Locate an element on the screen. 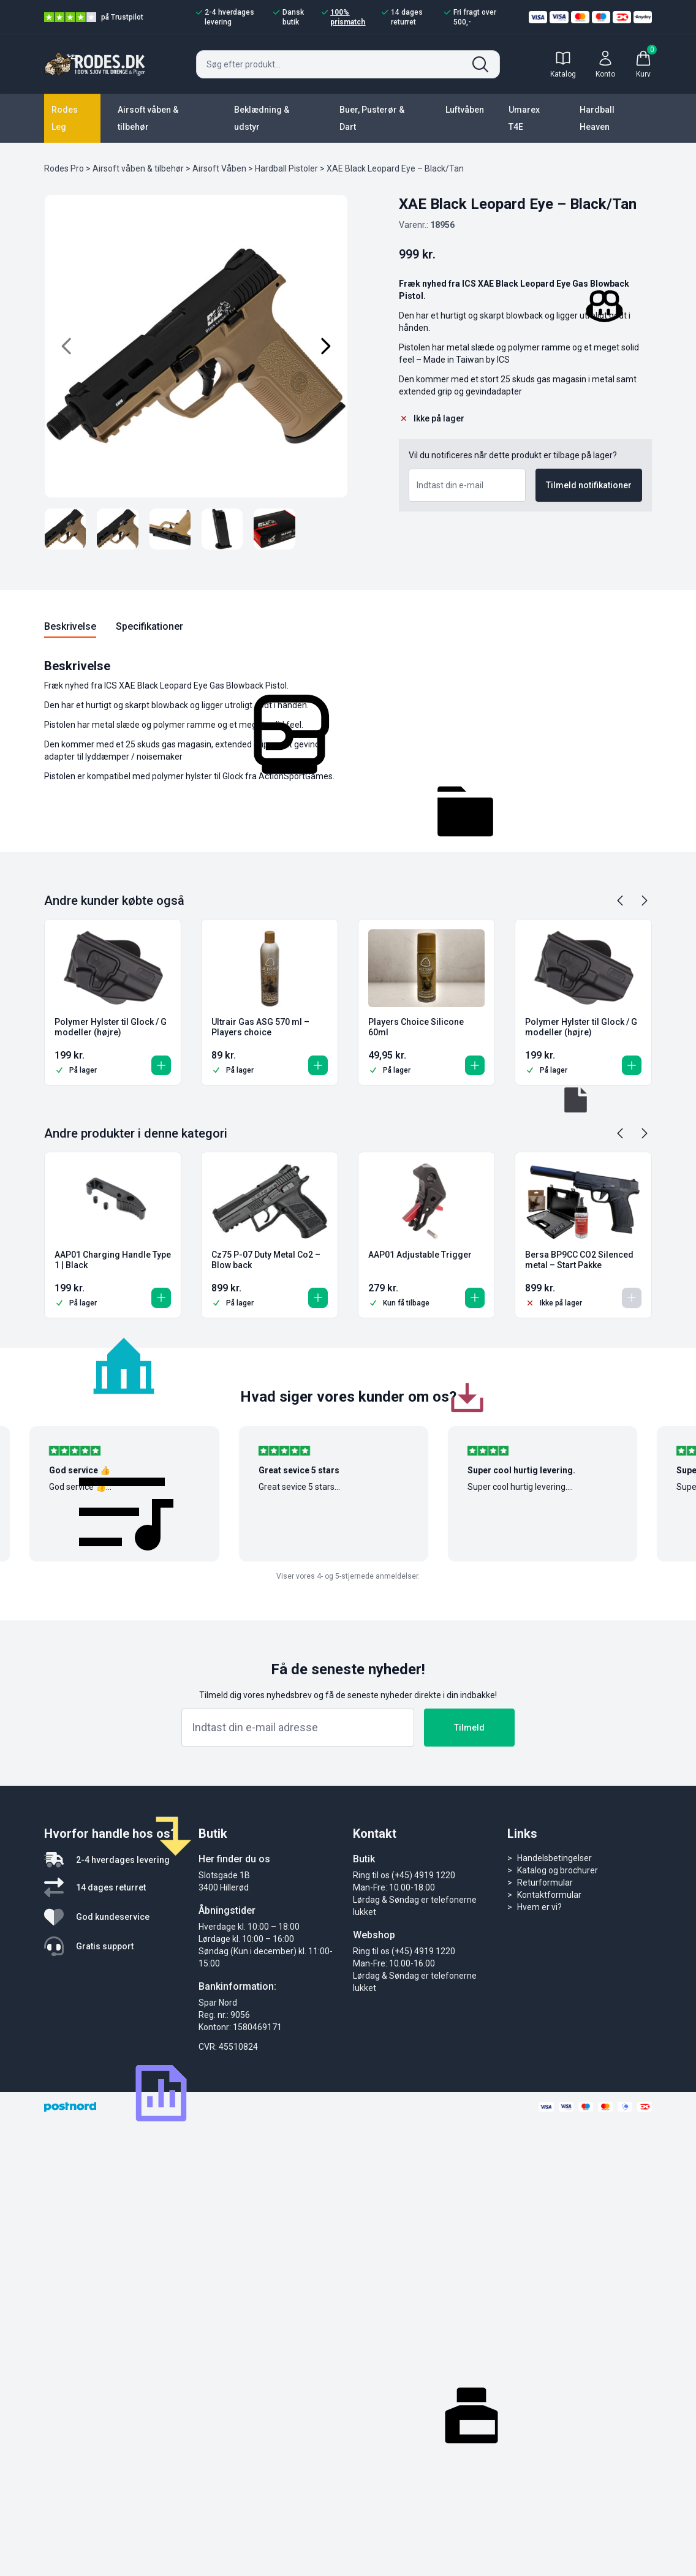 This screenshot has width=696, height=2576. indicates a right-then-down navigation path is located at coordinates (173, 1834).